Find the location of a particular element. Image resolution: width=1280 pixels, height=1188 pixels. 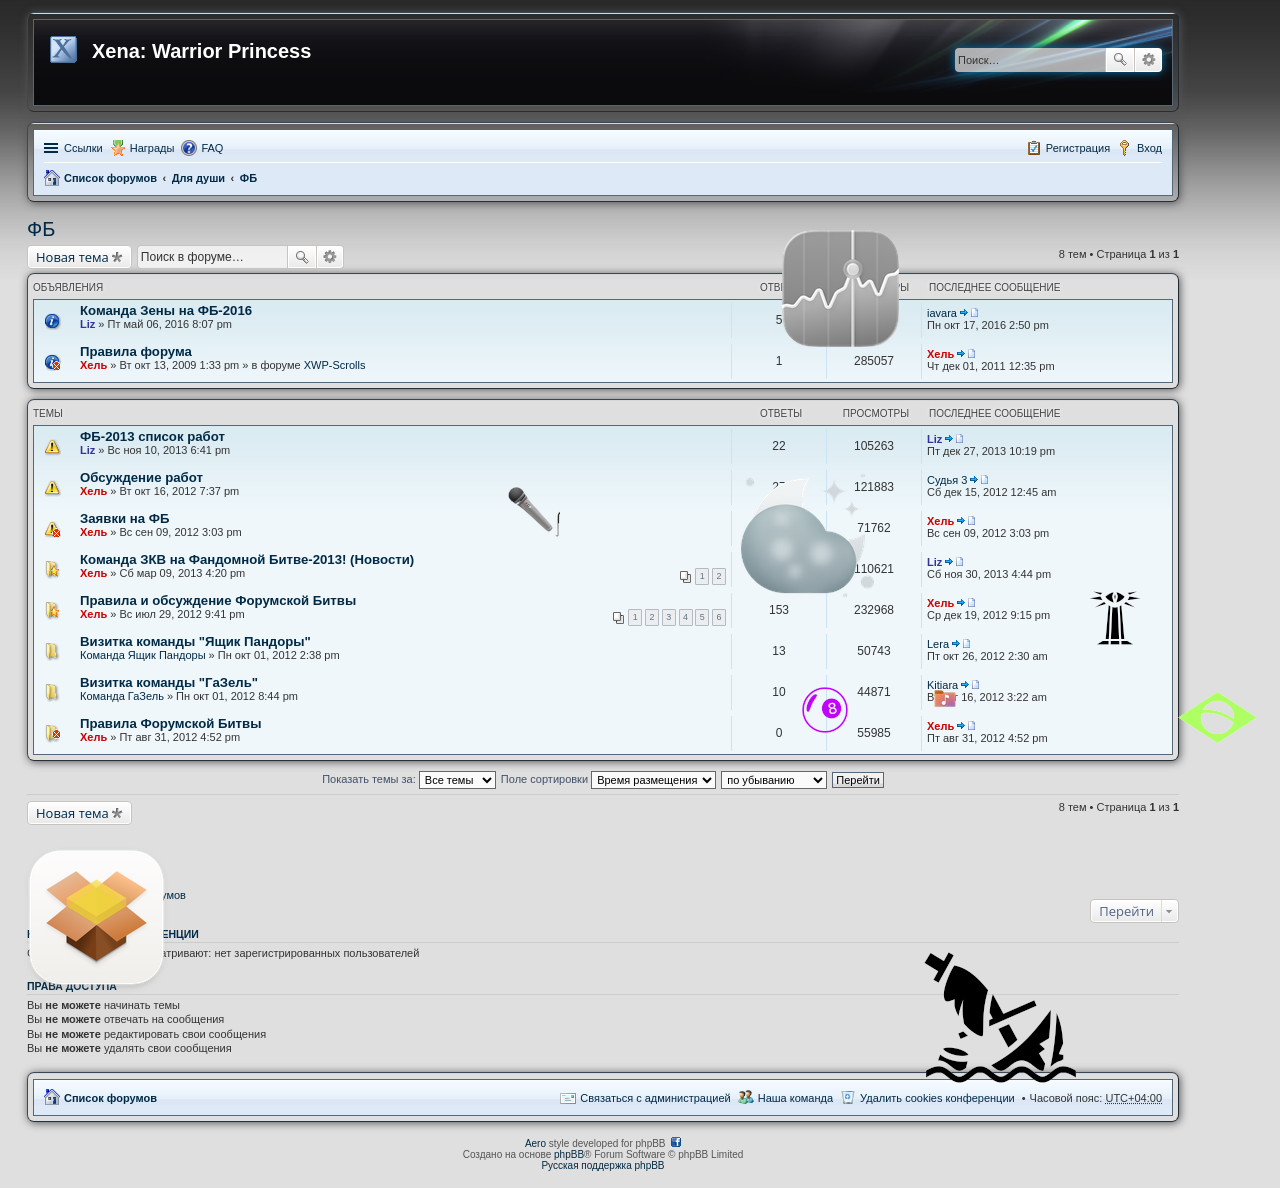

indicates an enemy stronghold or boss location is located at coordinates (1115, 618).